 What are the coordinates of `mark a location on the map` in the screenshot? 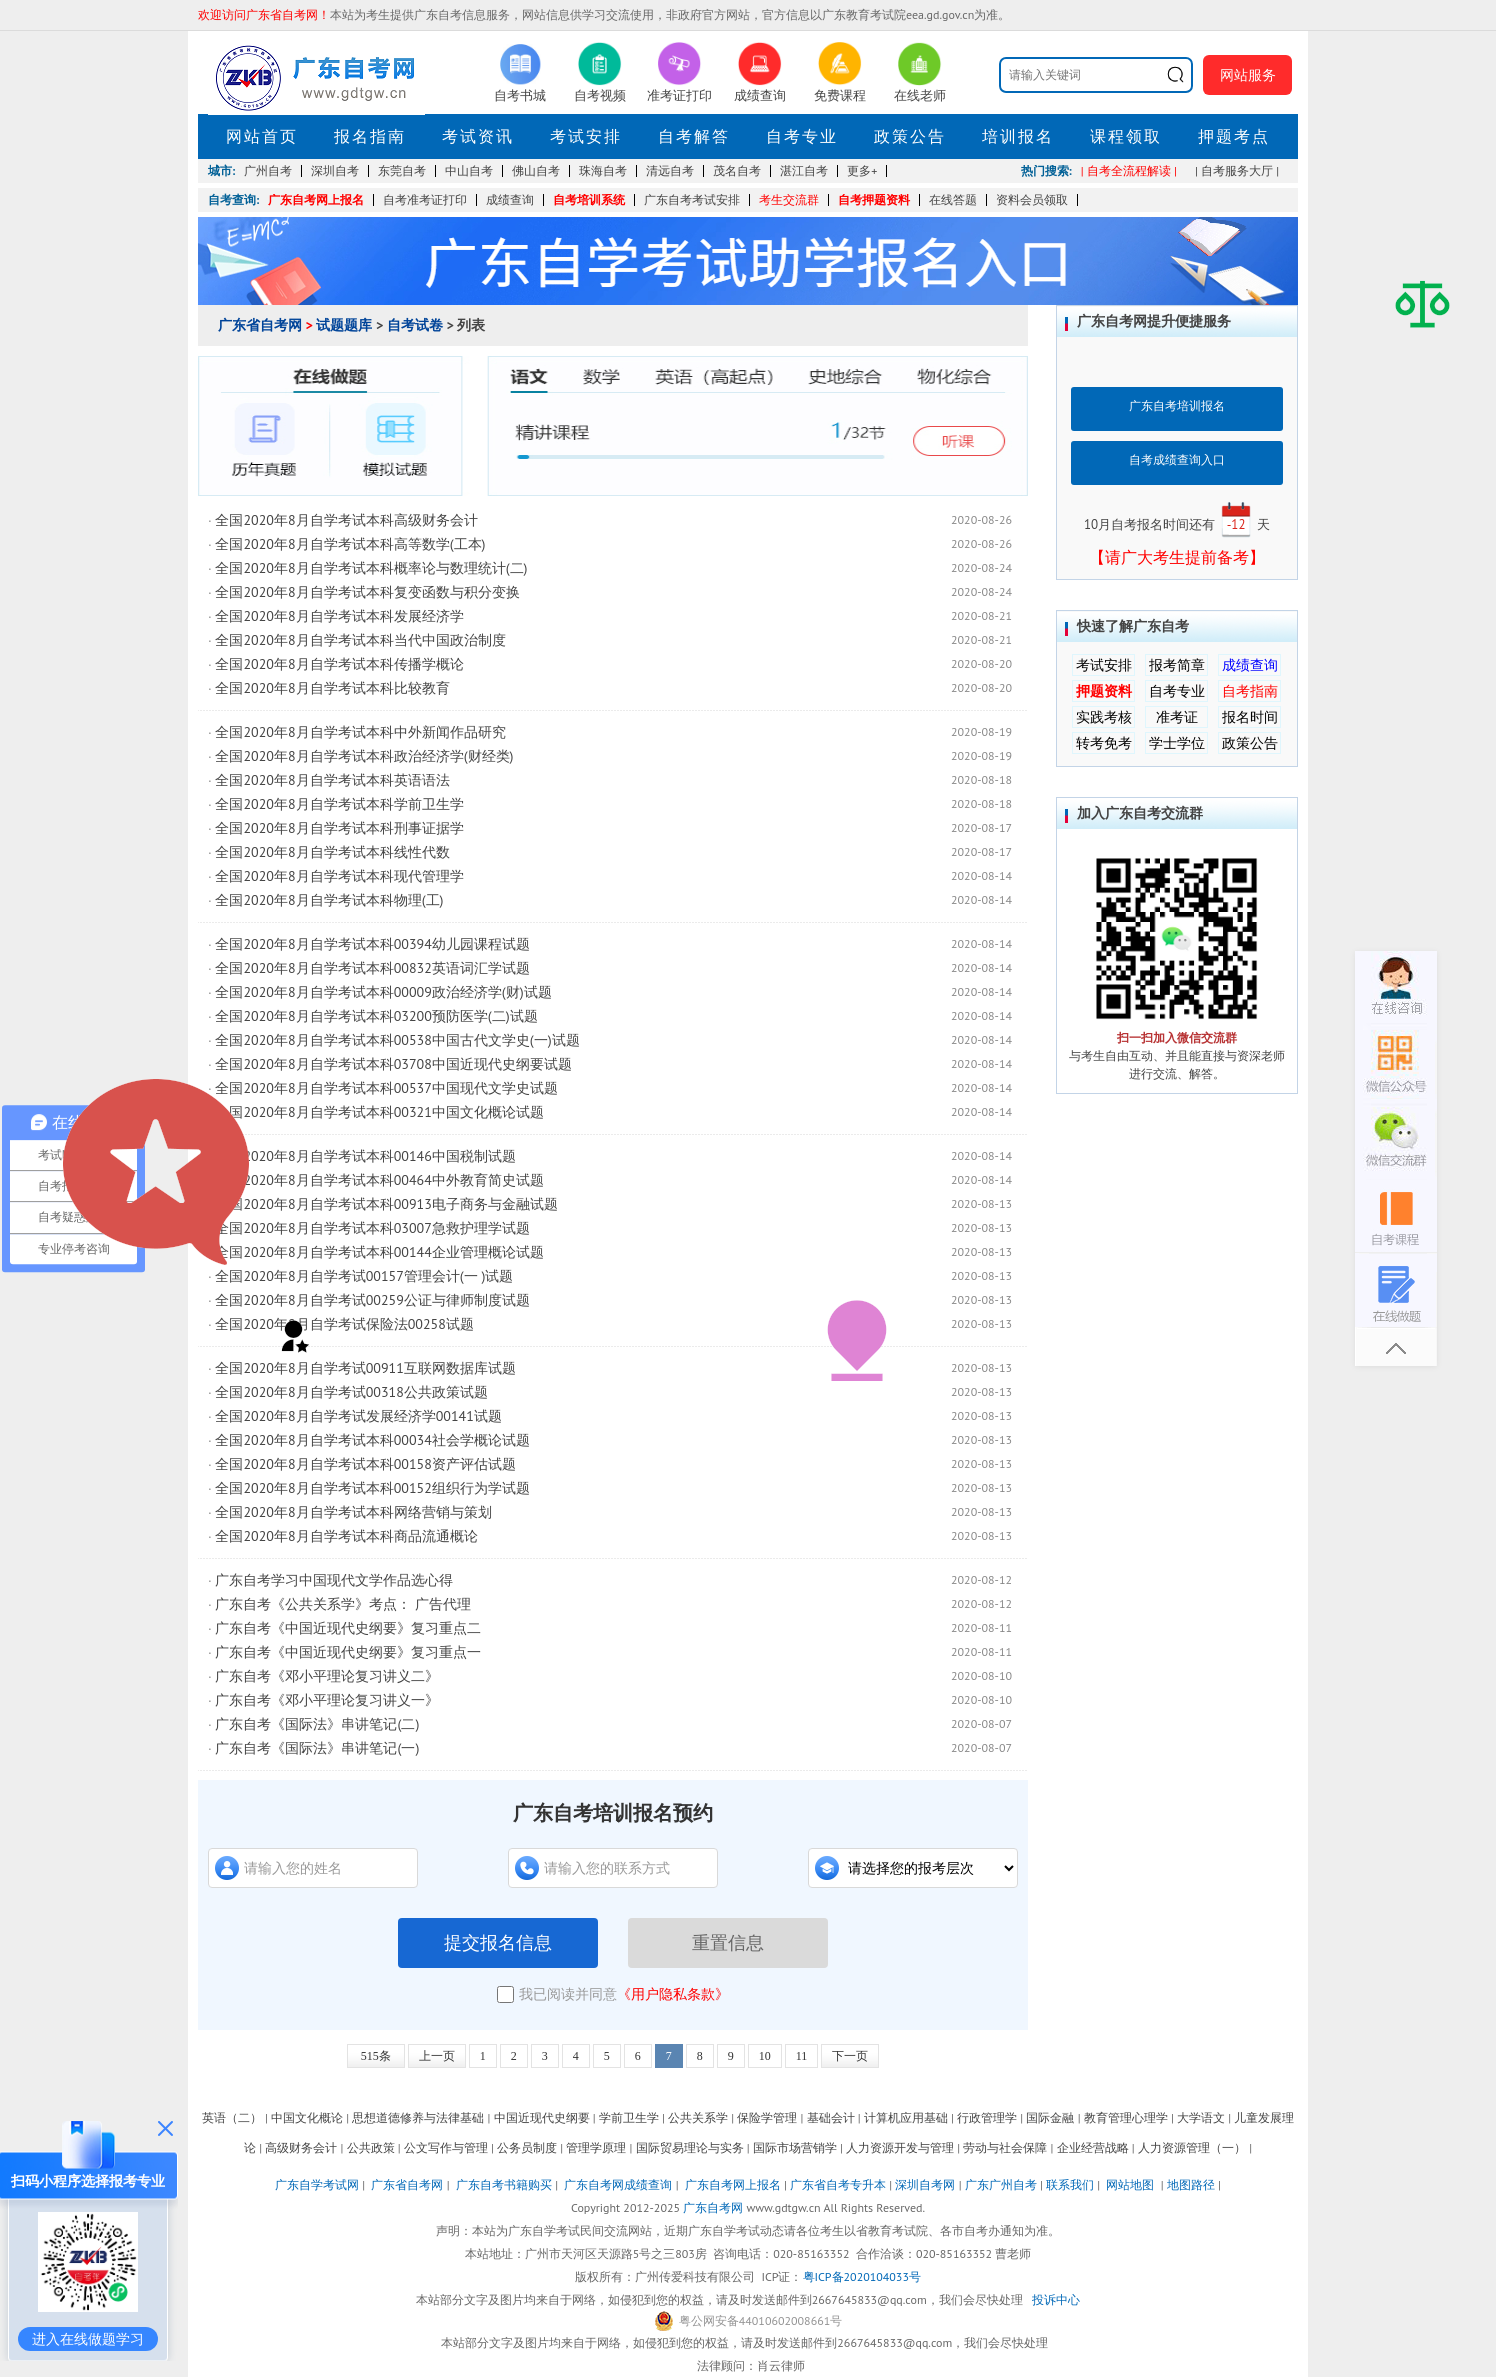 It's located at (857, 1337).